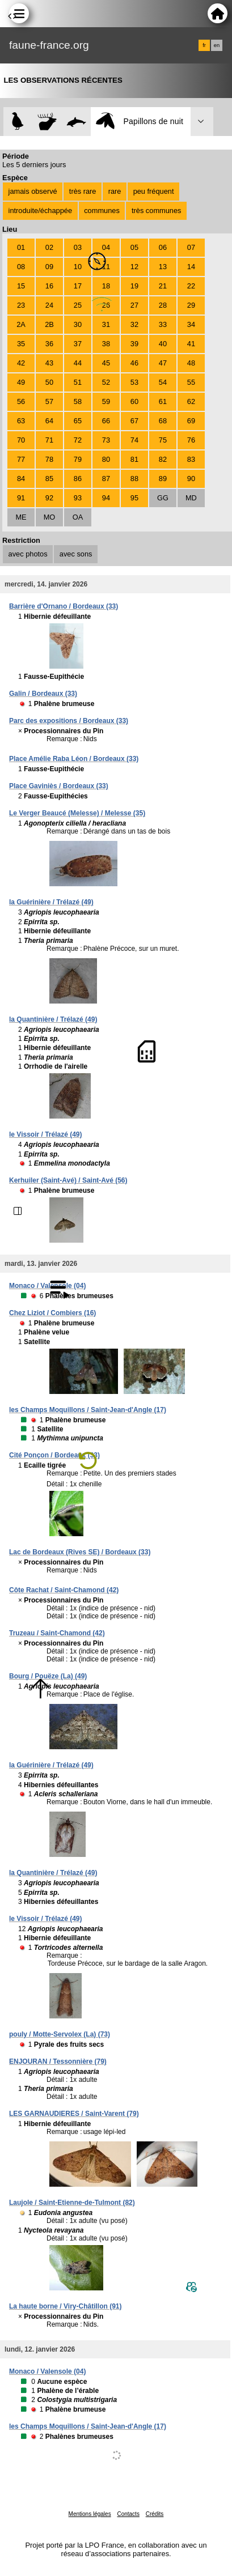  Describe the element at coordinates (146, 1051) in the screenshot. I see `manage sim card settings` at that location.